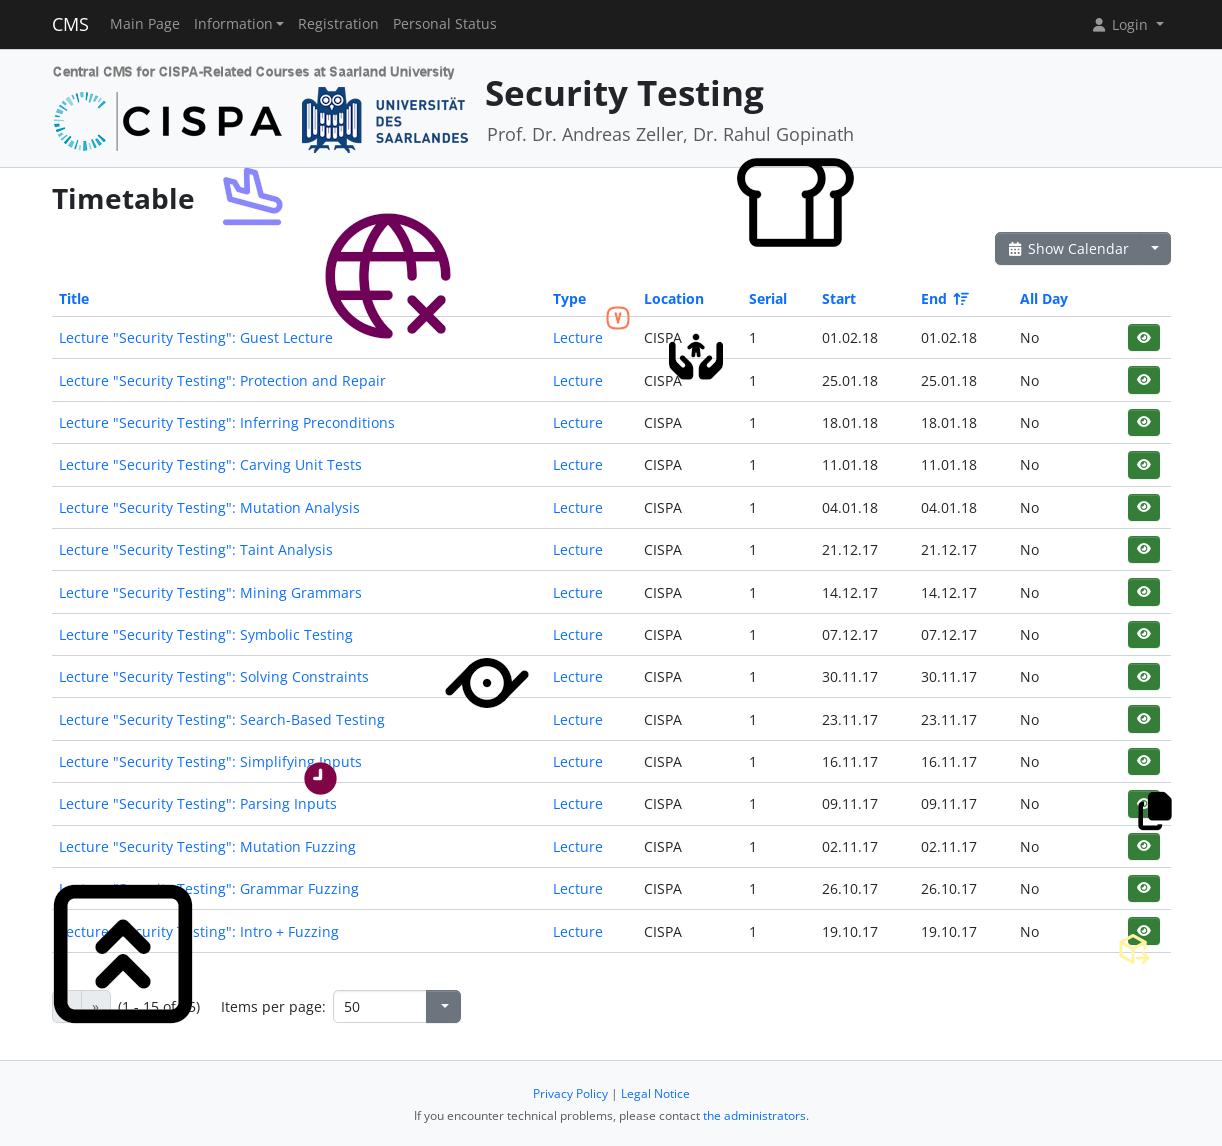 This screenshot has width=1222, height=1146. What do you see at coordinates (696, 358) in the screenshot?
I see `access childcare or family services` at bounding box center [696, 358].